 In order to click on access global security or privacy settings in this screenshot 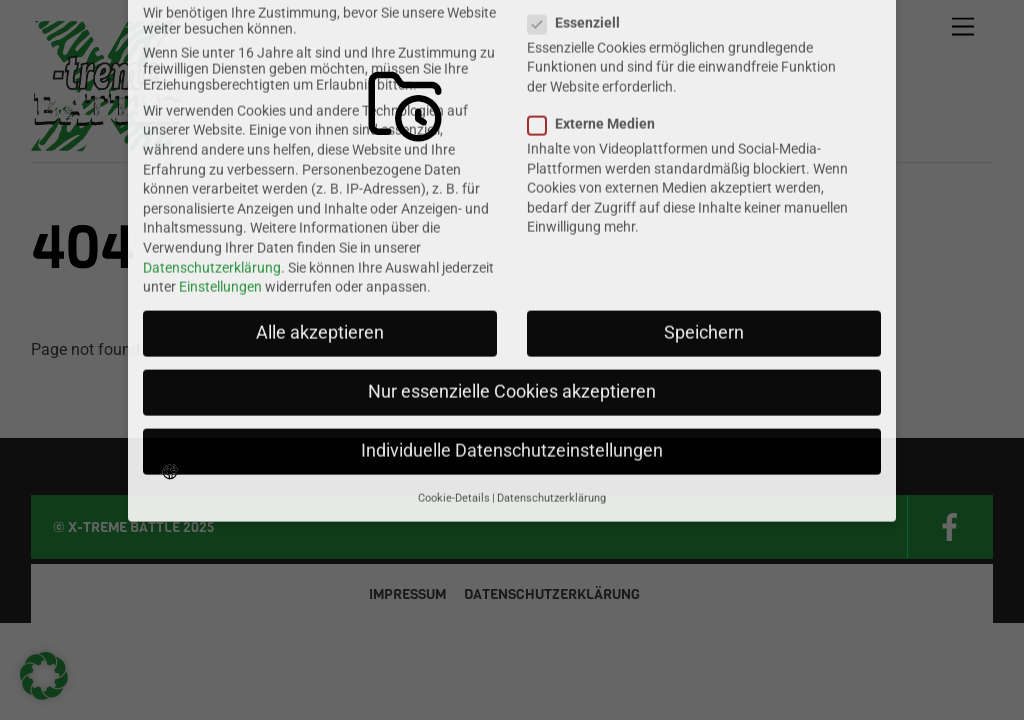, I will do `click(170, 472)`.